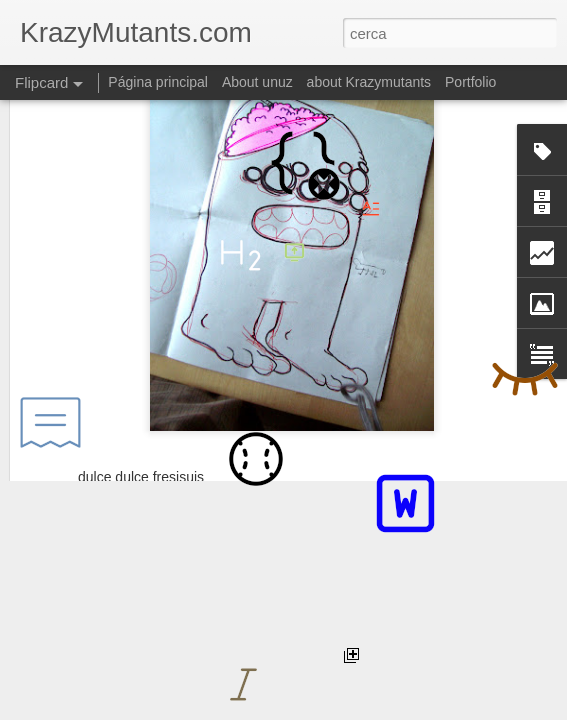  Describe the element at coordinates (294, 251) in the screenshot. I see `upload file to display or screen` at that location.